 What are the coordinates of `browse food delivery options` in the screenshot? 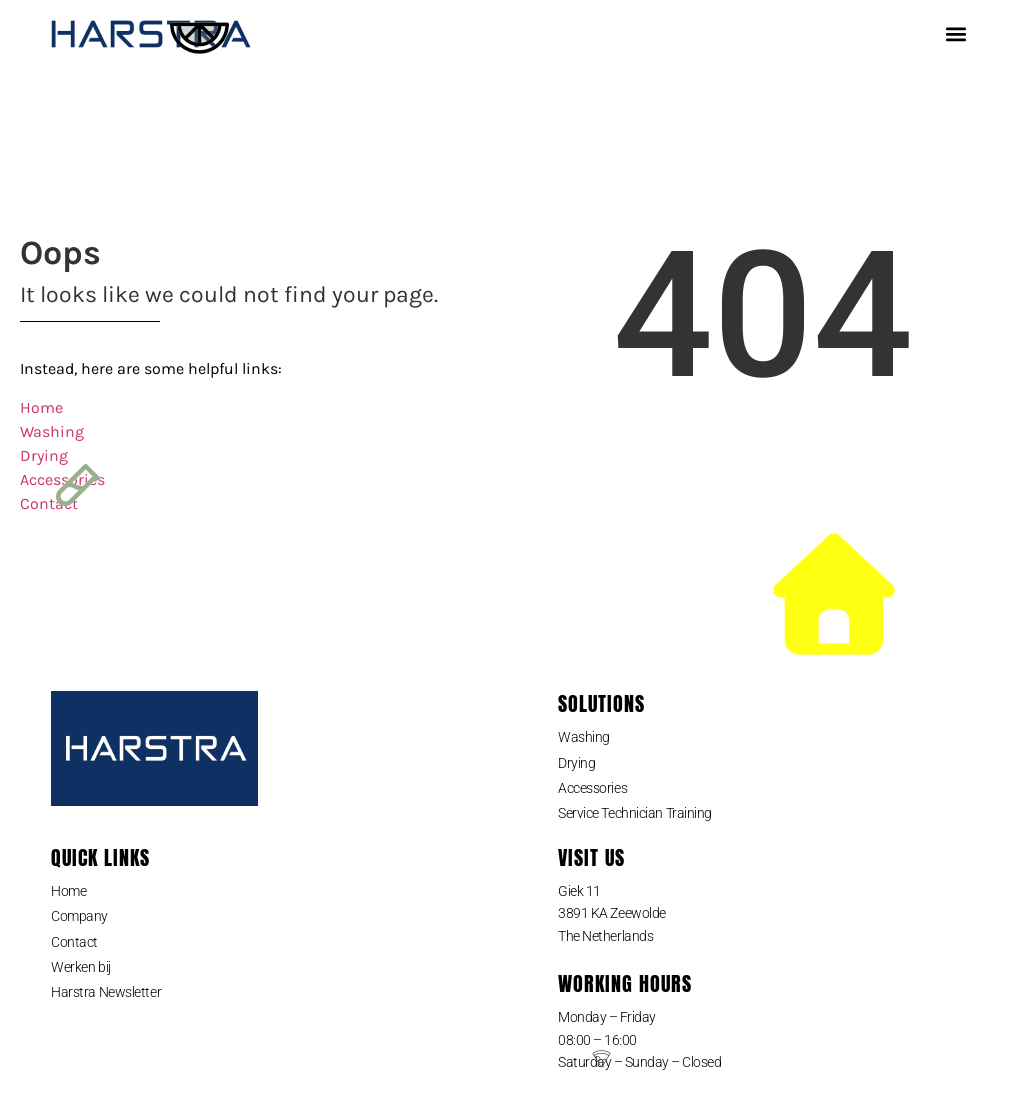 It's located at (601, 1058).